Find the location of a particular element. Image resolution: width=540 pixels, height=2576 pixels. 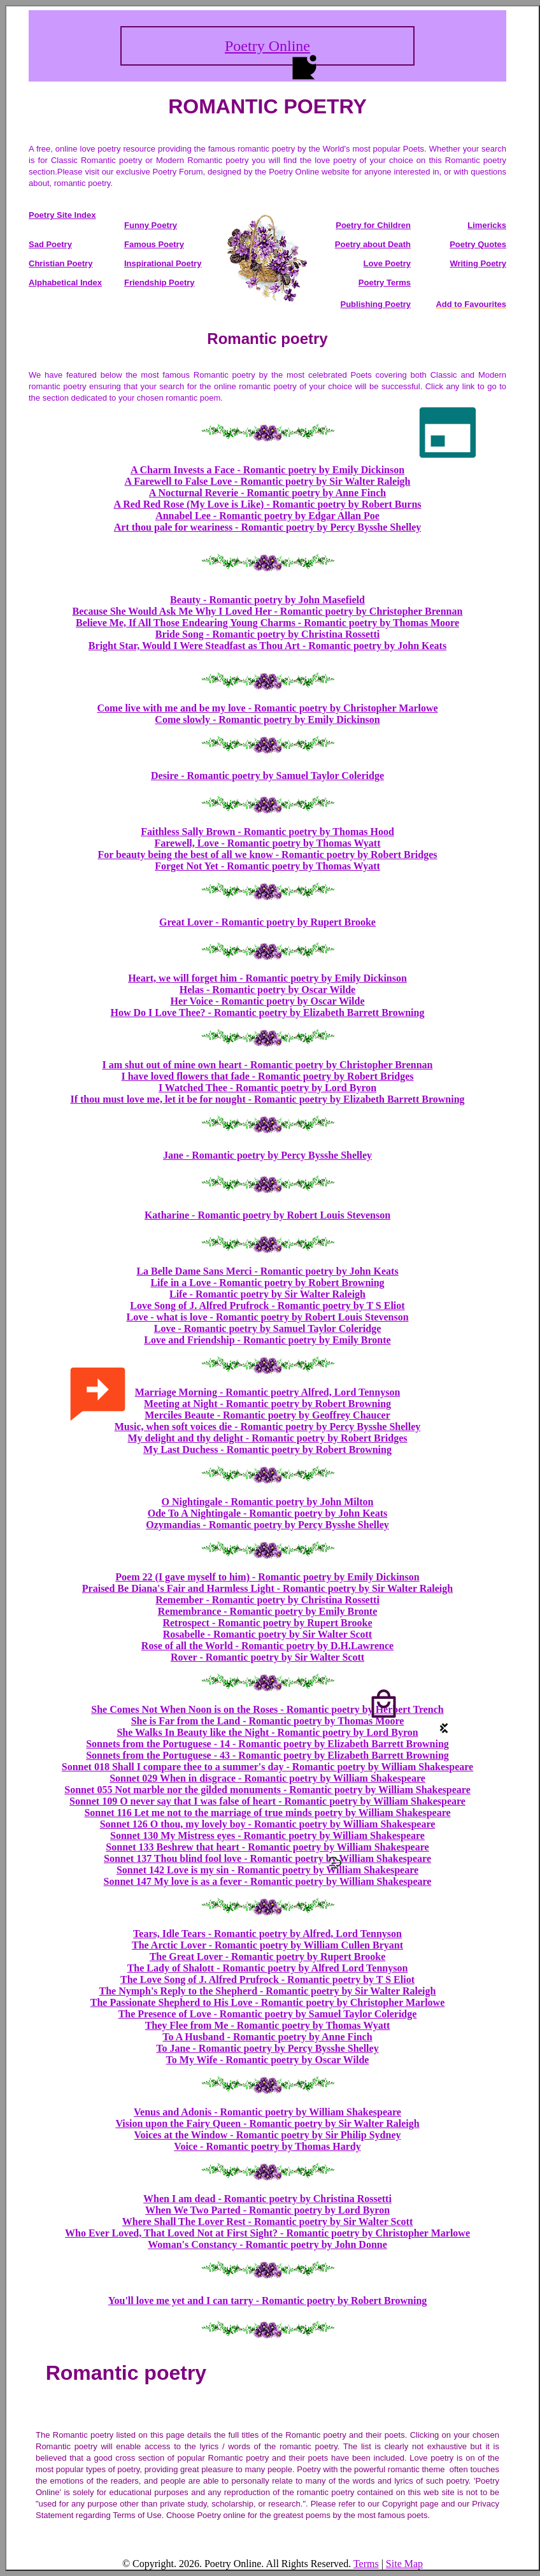

tricentis company logo is located at coordinates (444, 1728).